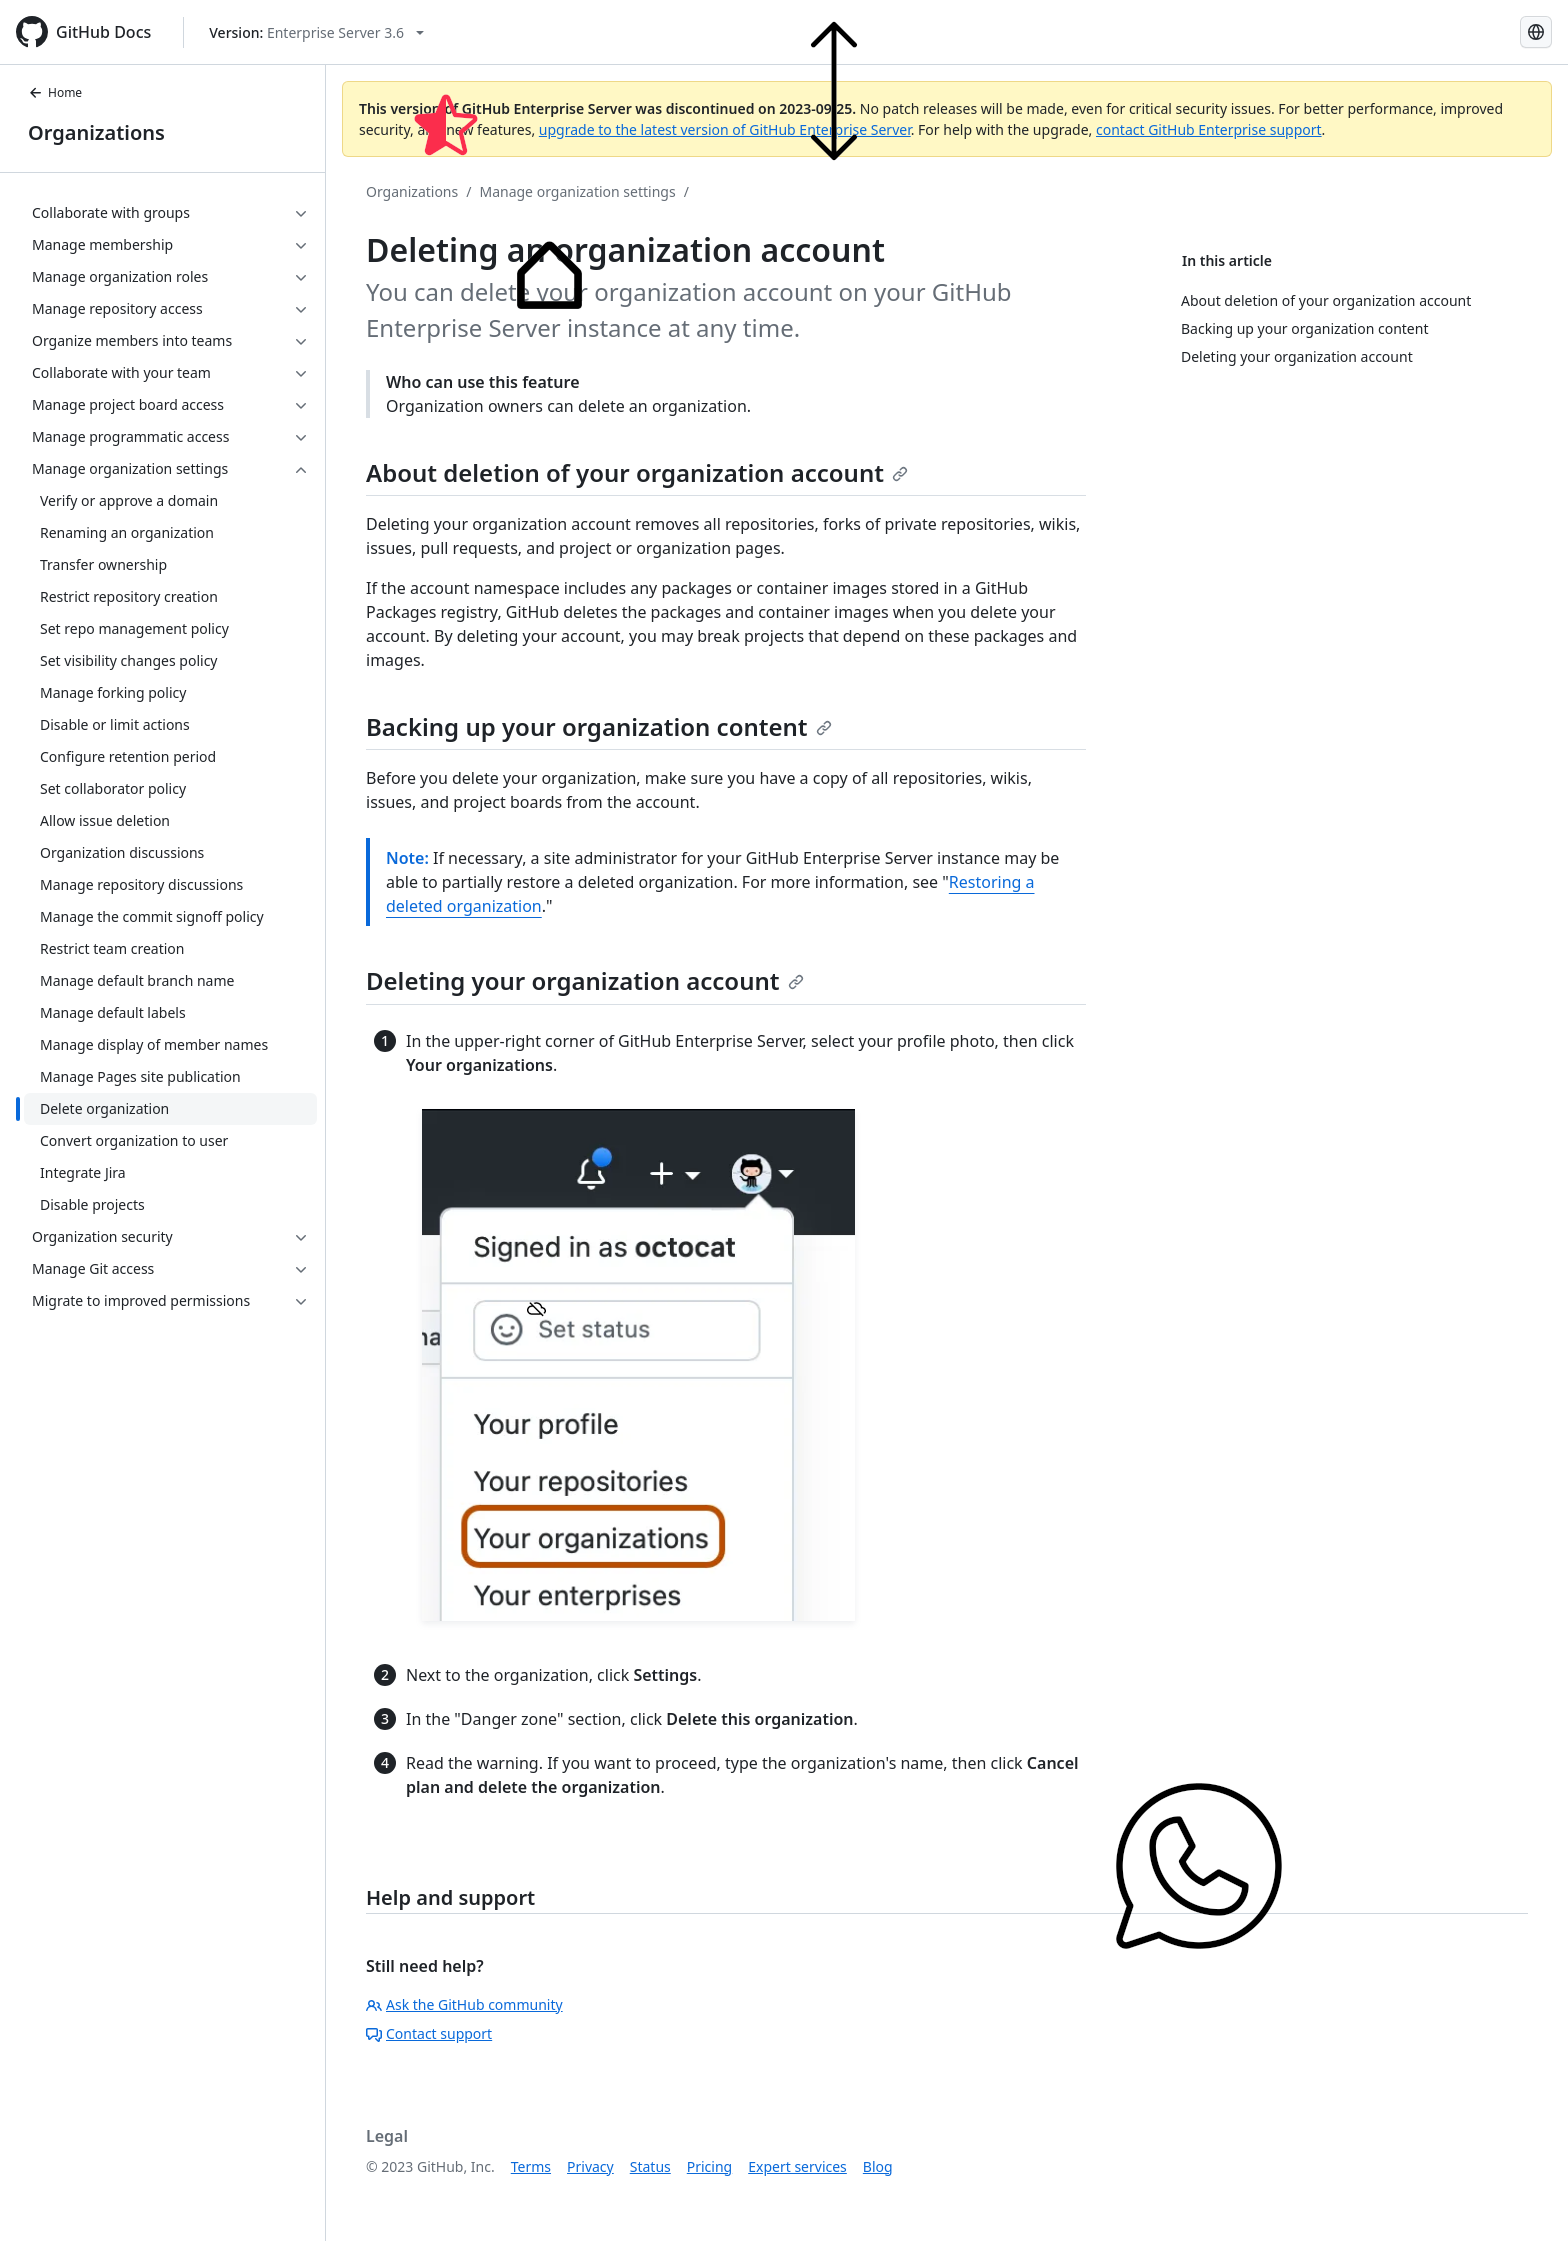  I want to click on indicates a partial rating or half-star score, so click(446, 126).